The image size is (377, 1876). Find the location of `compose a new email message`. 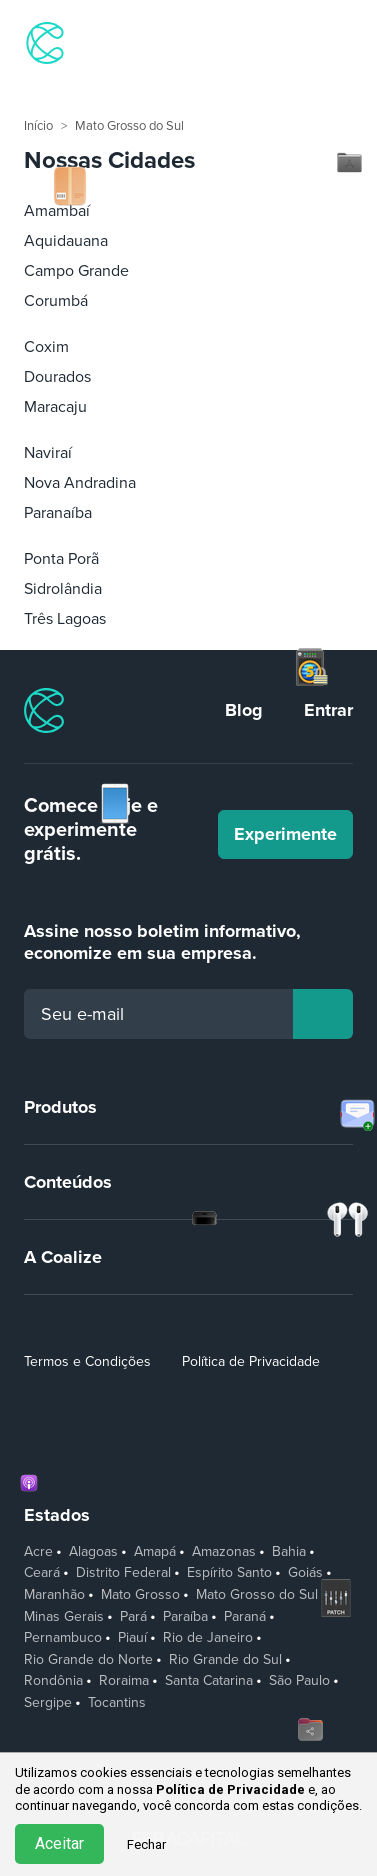

compose a new email message is located at coordinates (357, 1113).